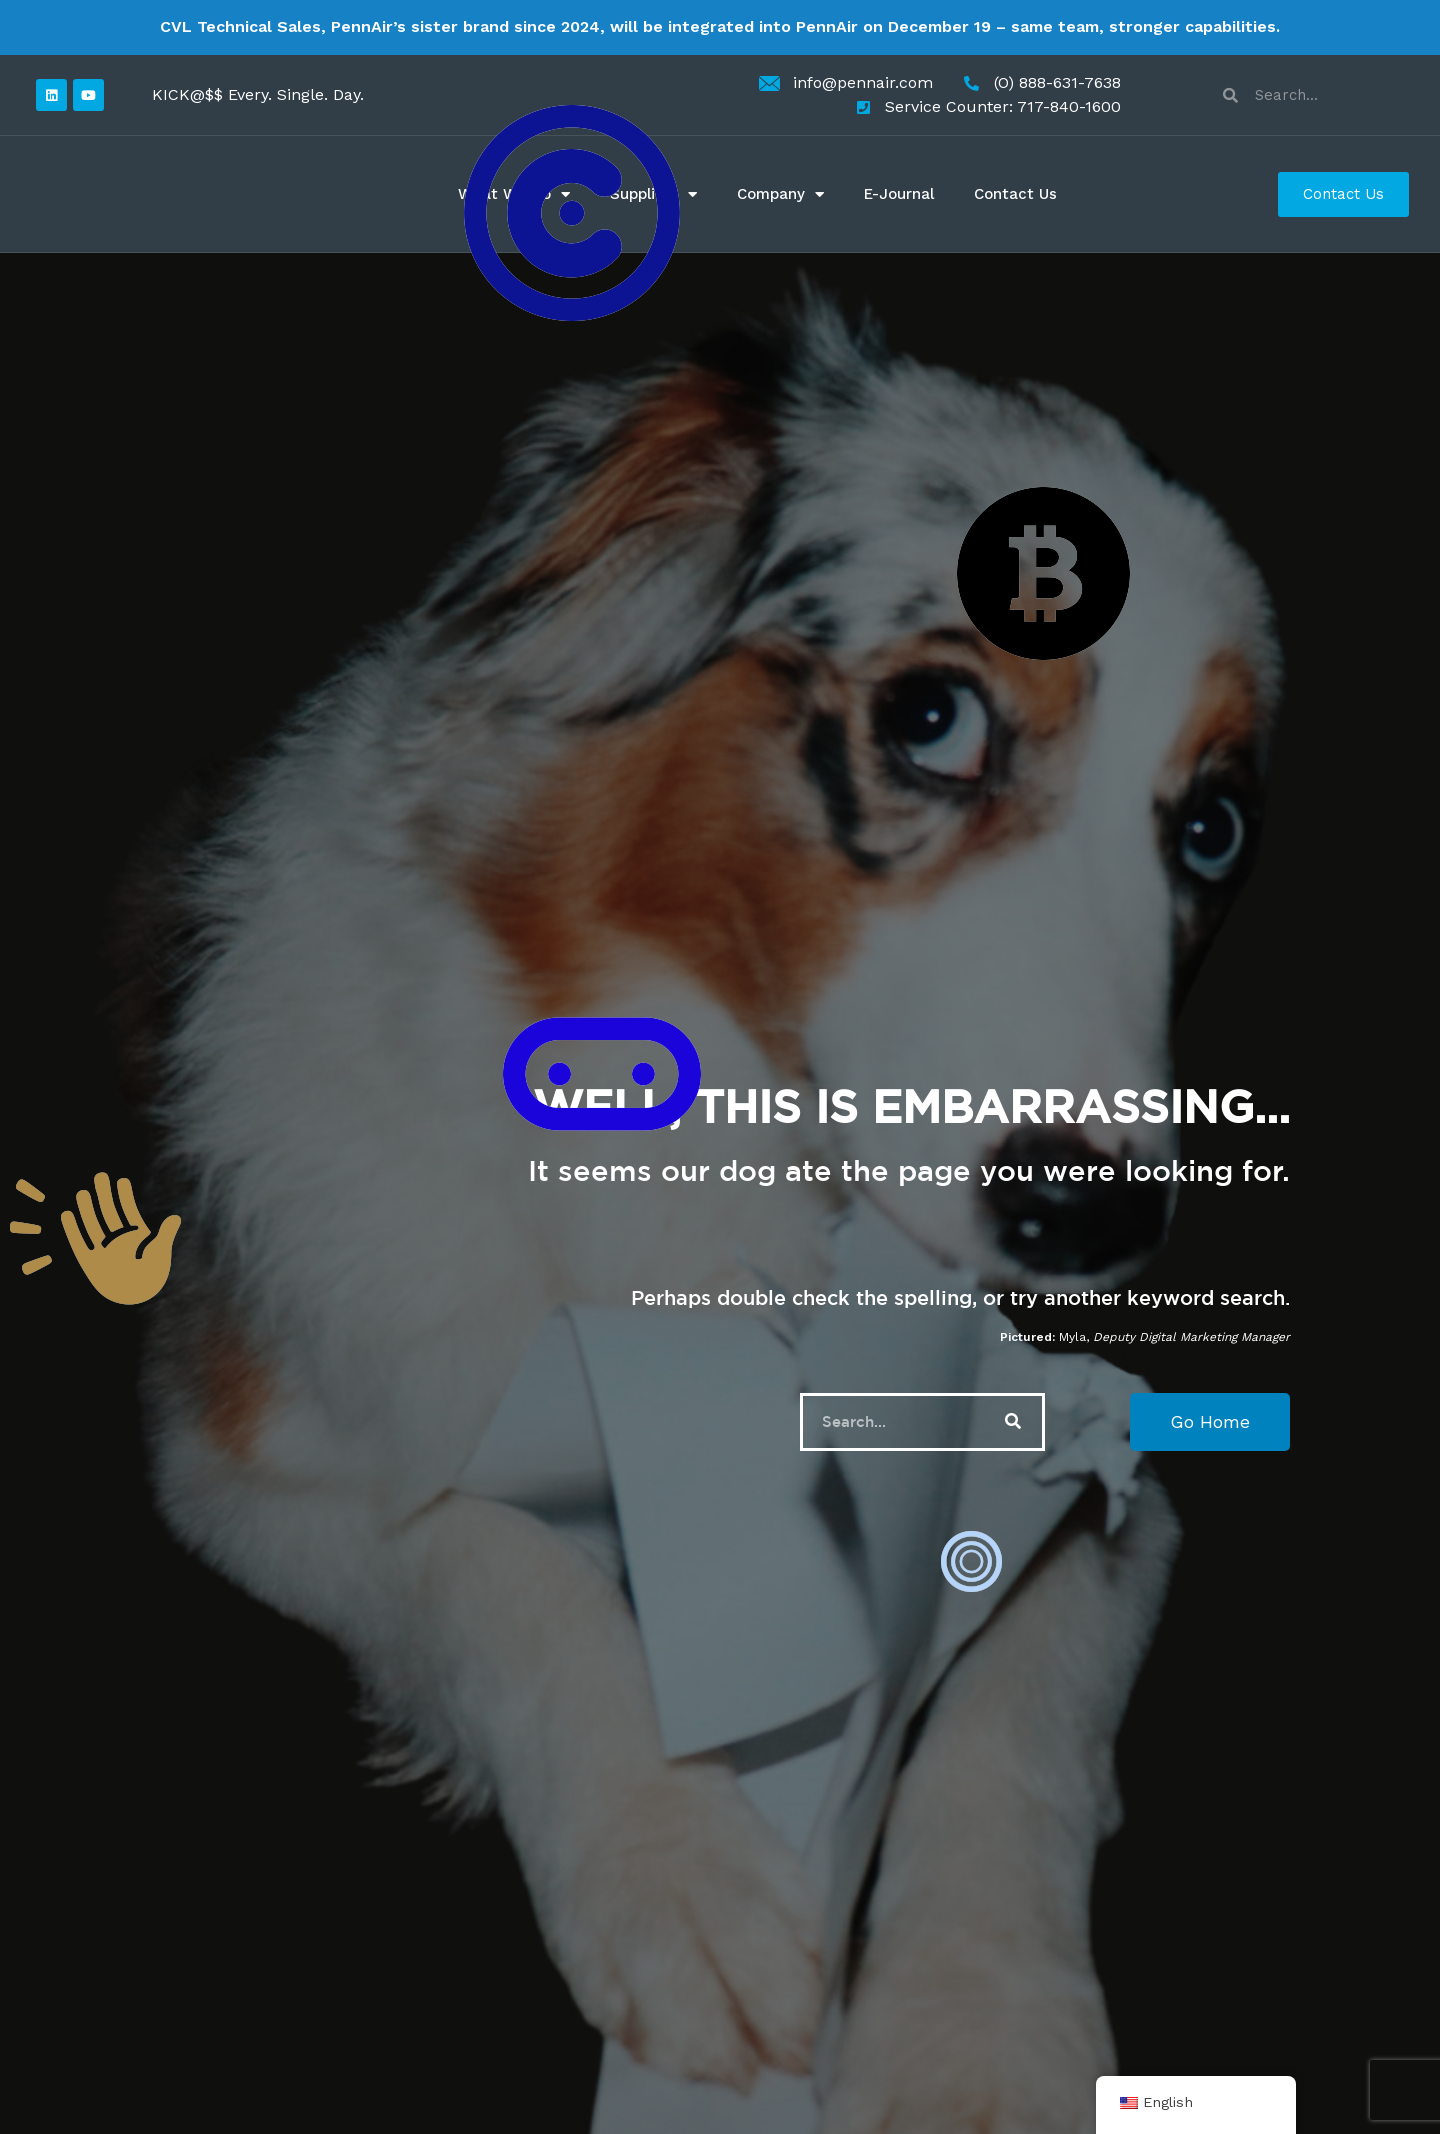 The image size is (1440, 2134). Describe the element at coordinates (602, 1074) in the screenshot. I see `micro:bit brand logo` at that location.